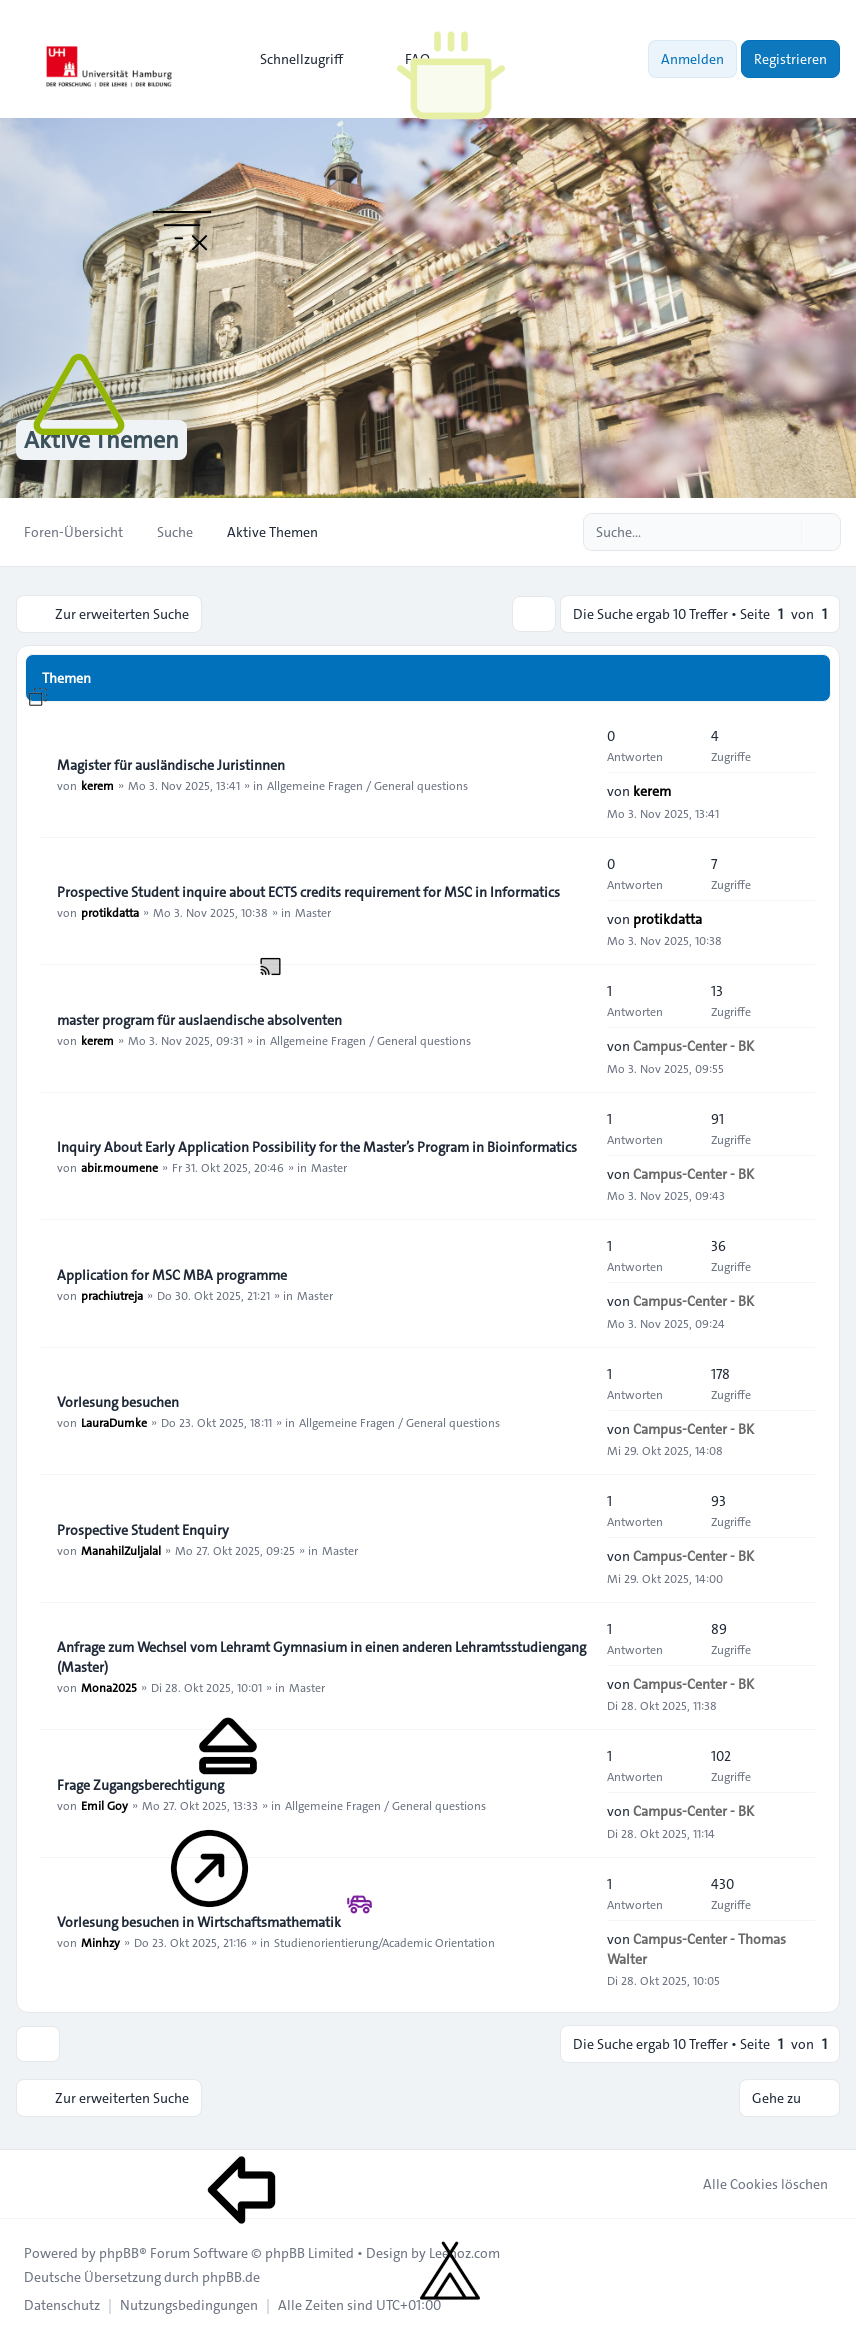  I want to click on open link in new tab or window, so click(209, 1868).